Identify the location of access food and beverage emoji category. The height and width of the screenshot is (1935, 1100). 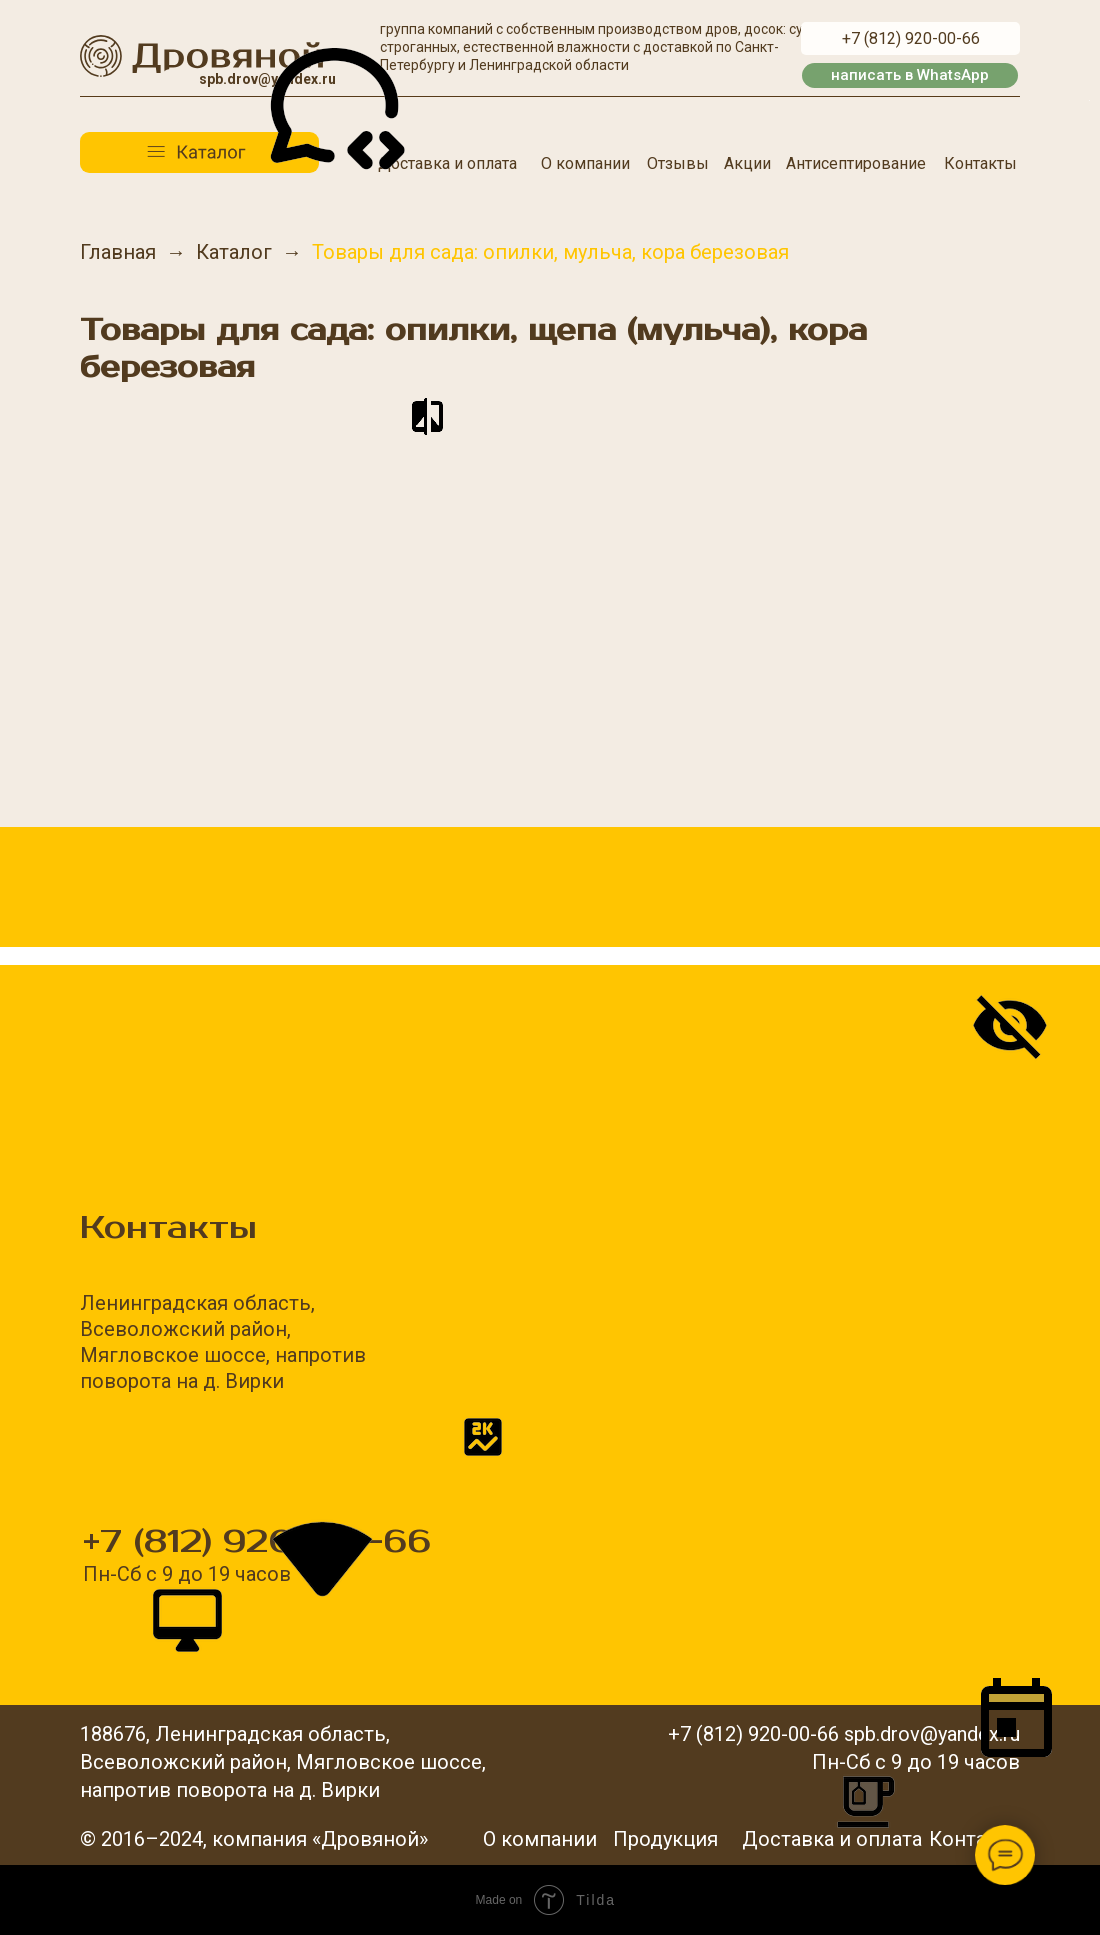
(866, 1802).